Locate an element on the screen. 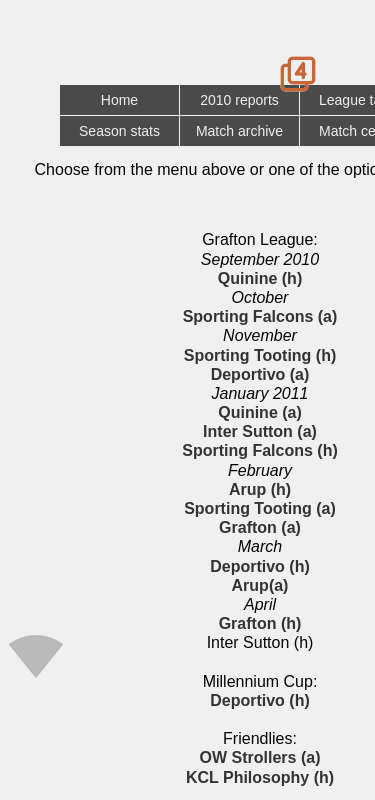 This screenshot has width=375, height=800. view item 4 in a collection or series is located at coordinates (298, 74).